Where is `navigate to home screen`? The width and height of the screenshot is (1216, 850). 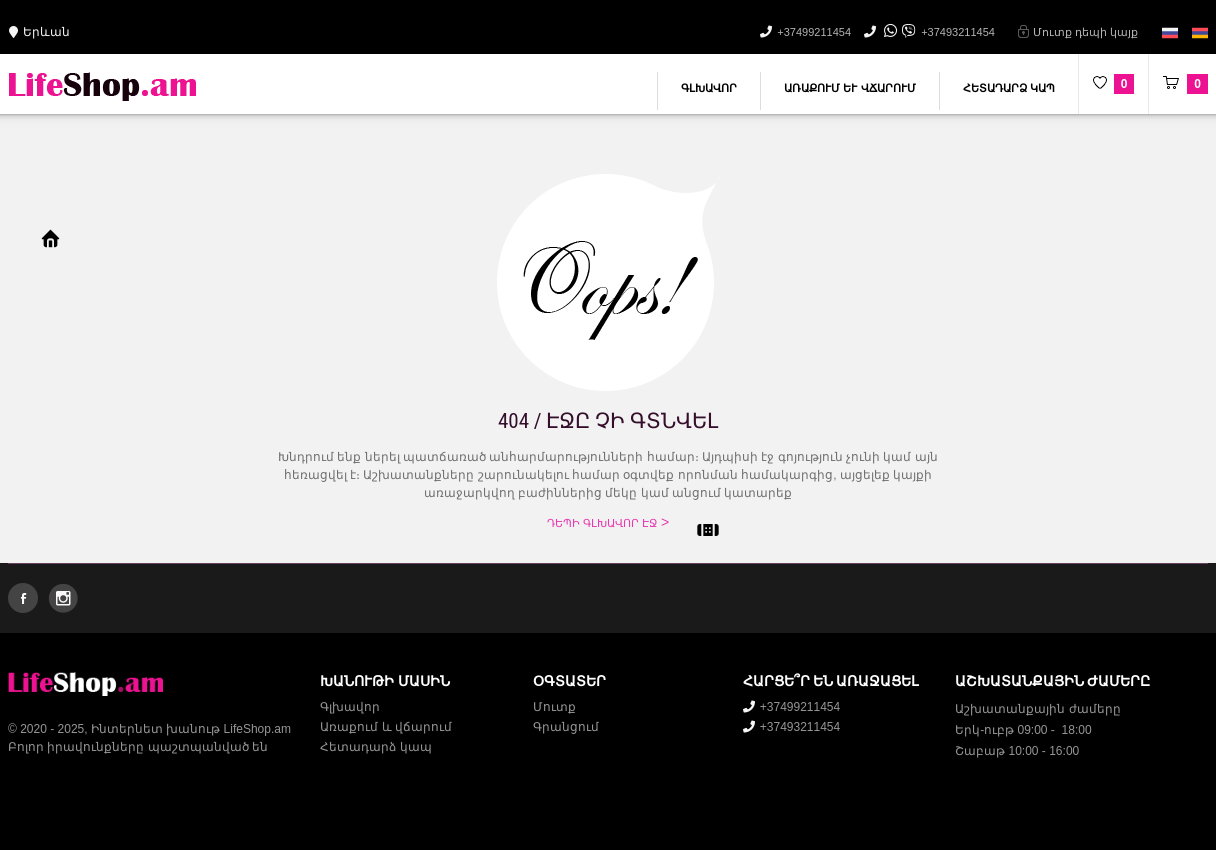 navigate to home screen is located at coordinates (50, 238).